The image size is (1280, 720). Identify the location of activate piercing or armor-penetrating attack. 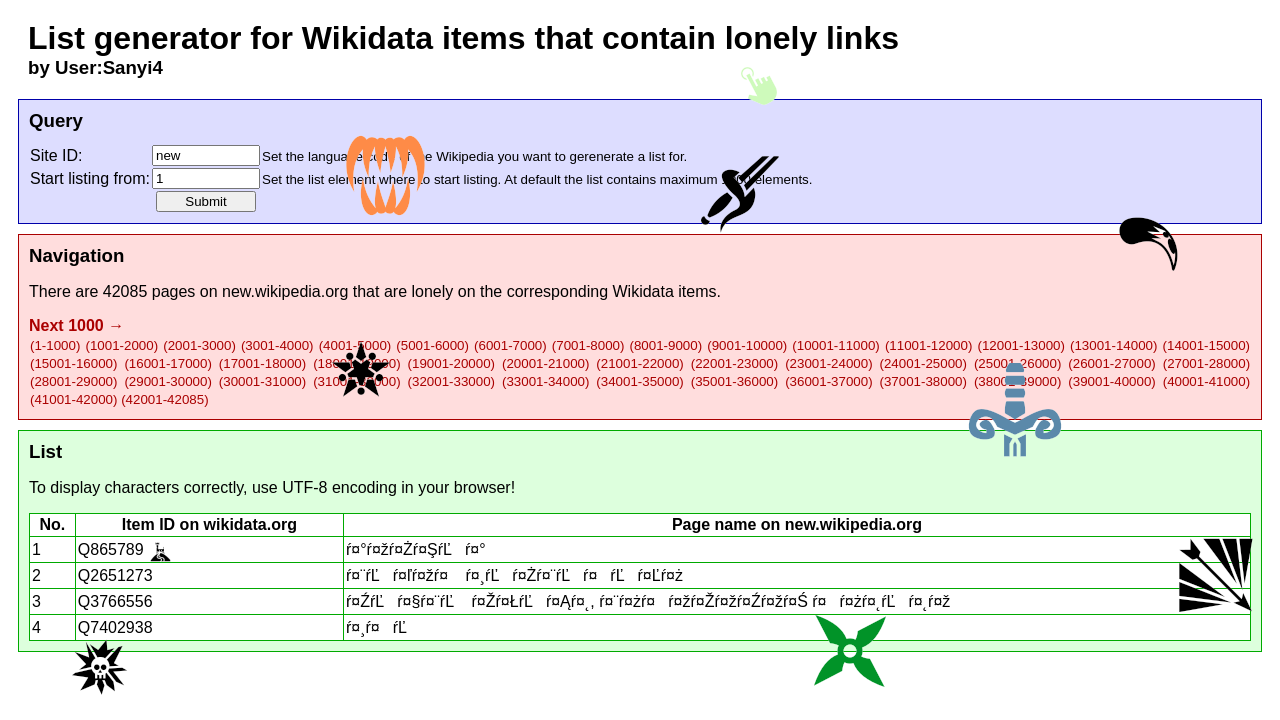
(1215, 575).